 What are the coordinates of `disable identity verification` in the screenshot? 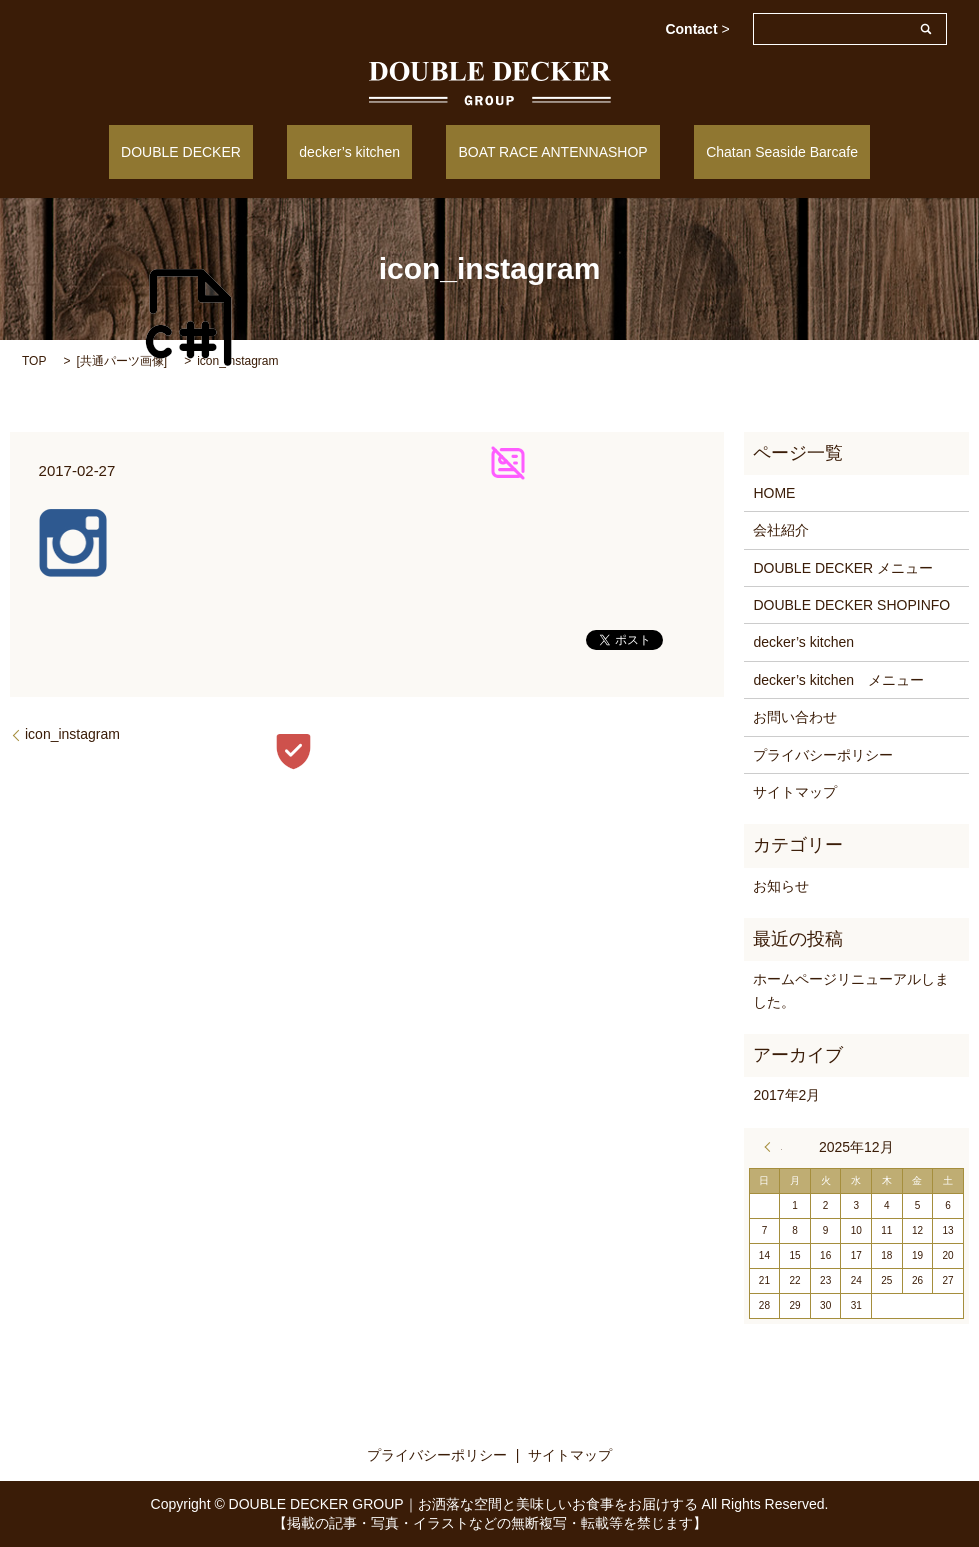 It's located at (508, 463).